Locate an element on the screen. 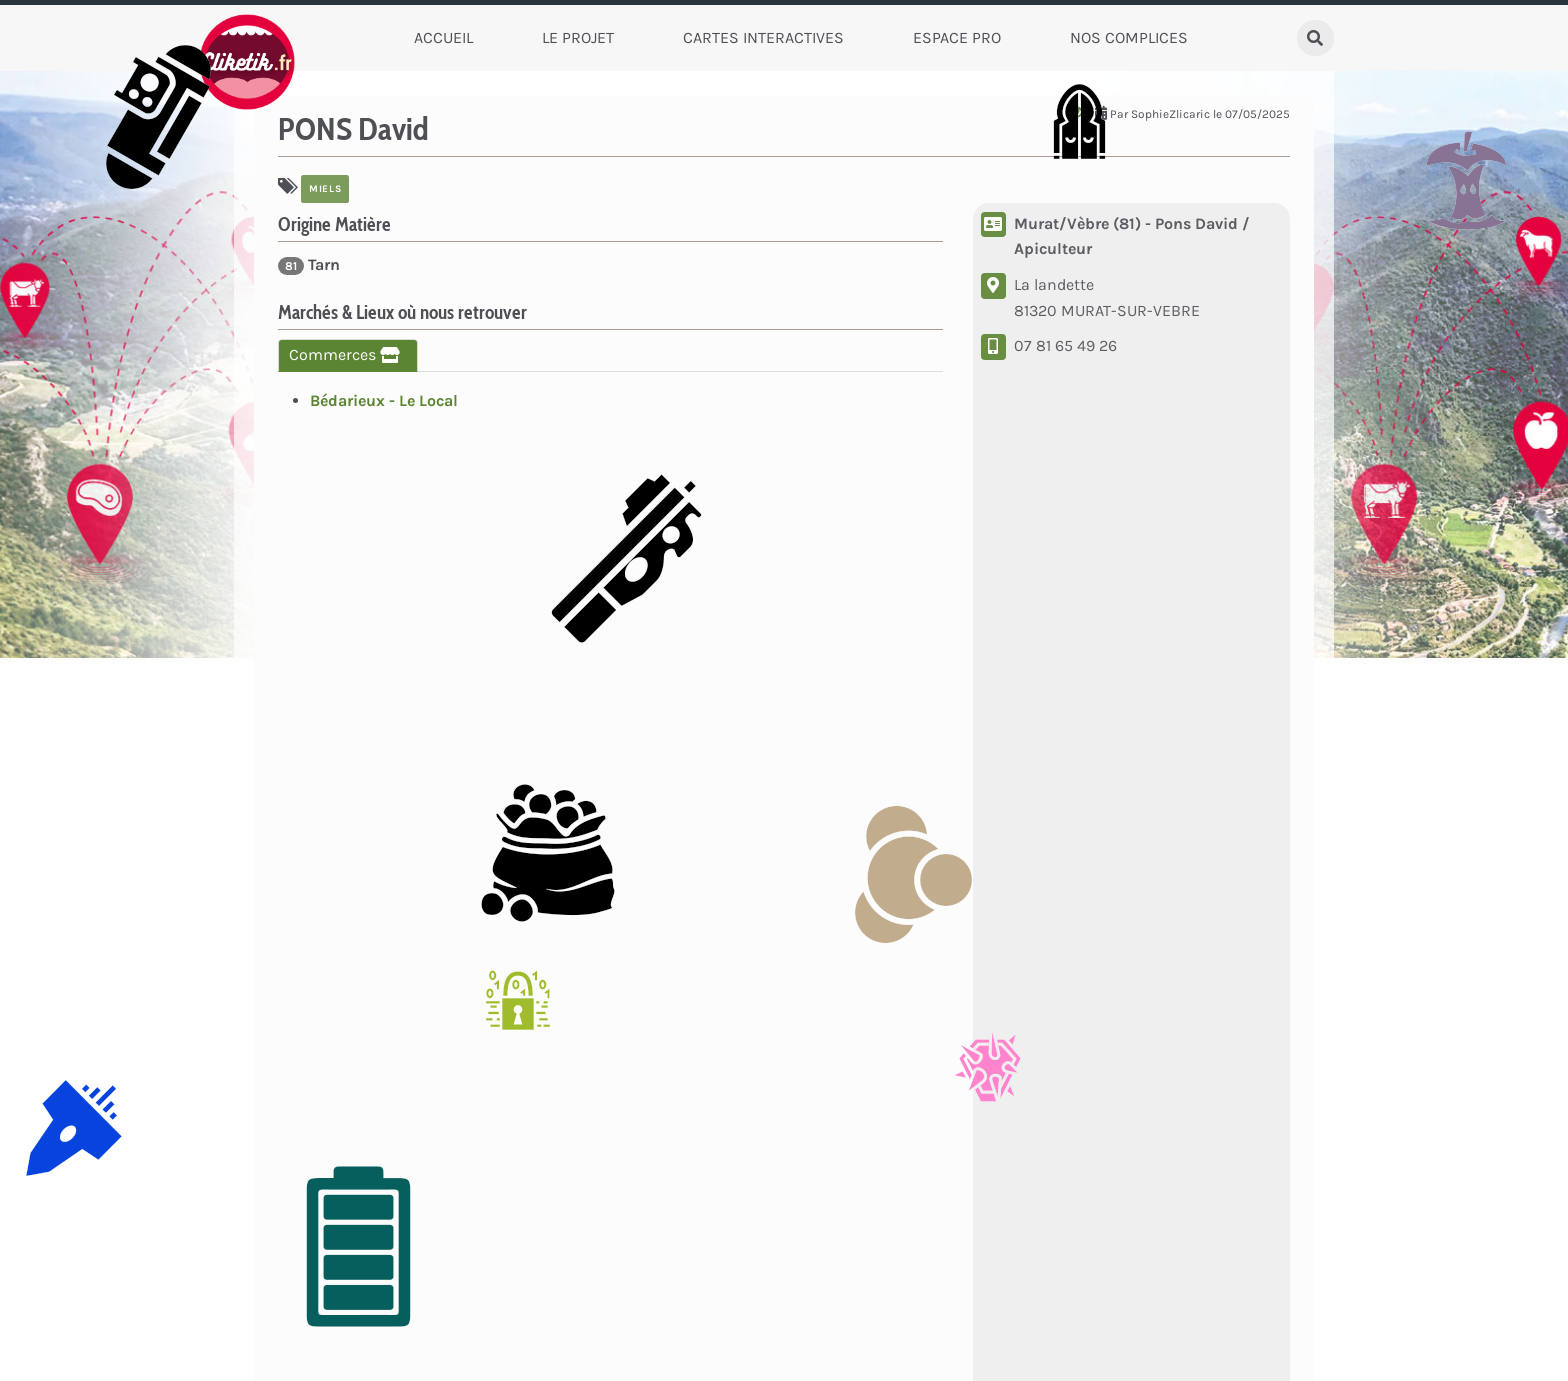  view your coin pouch or in-game currency is located at coordinates (548, 853).